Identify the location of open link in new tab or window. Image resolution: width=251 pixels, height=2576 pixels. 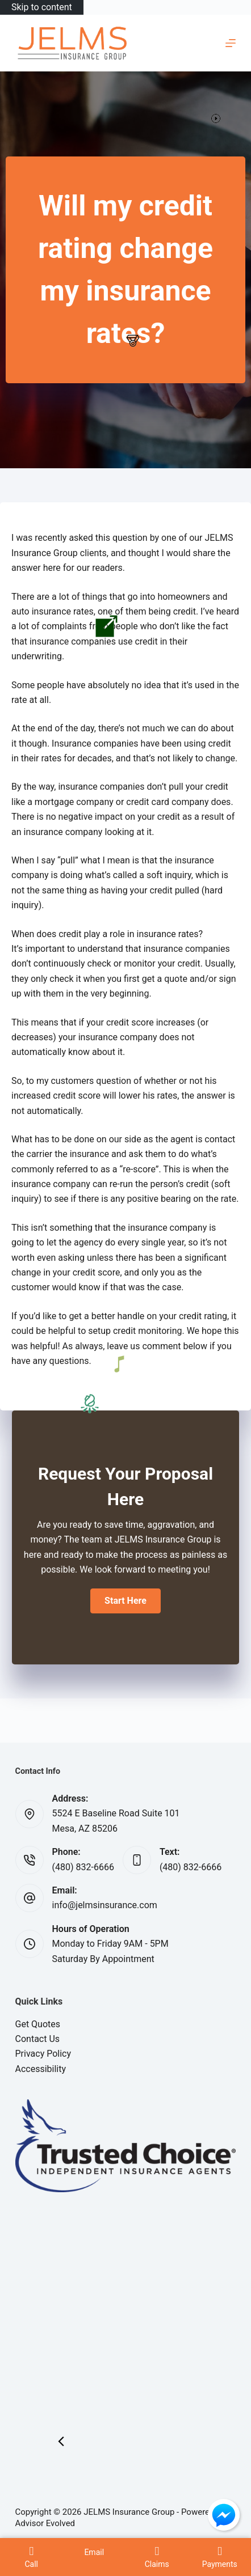
(106, 626).